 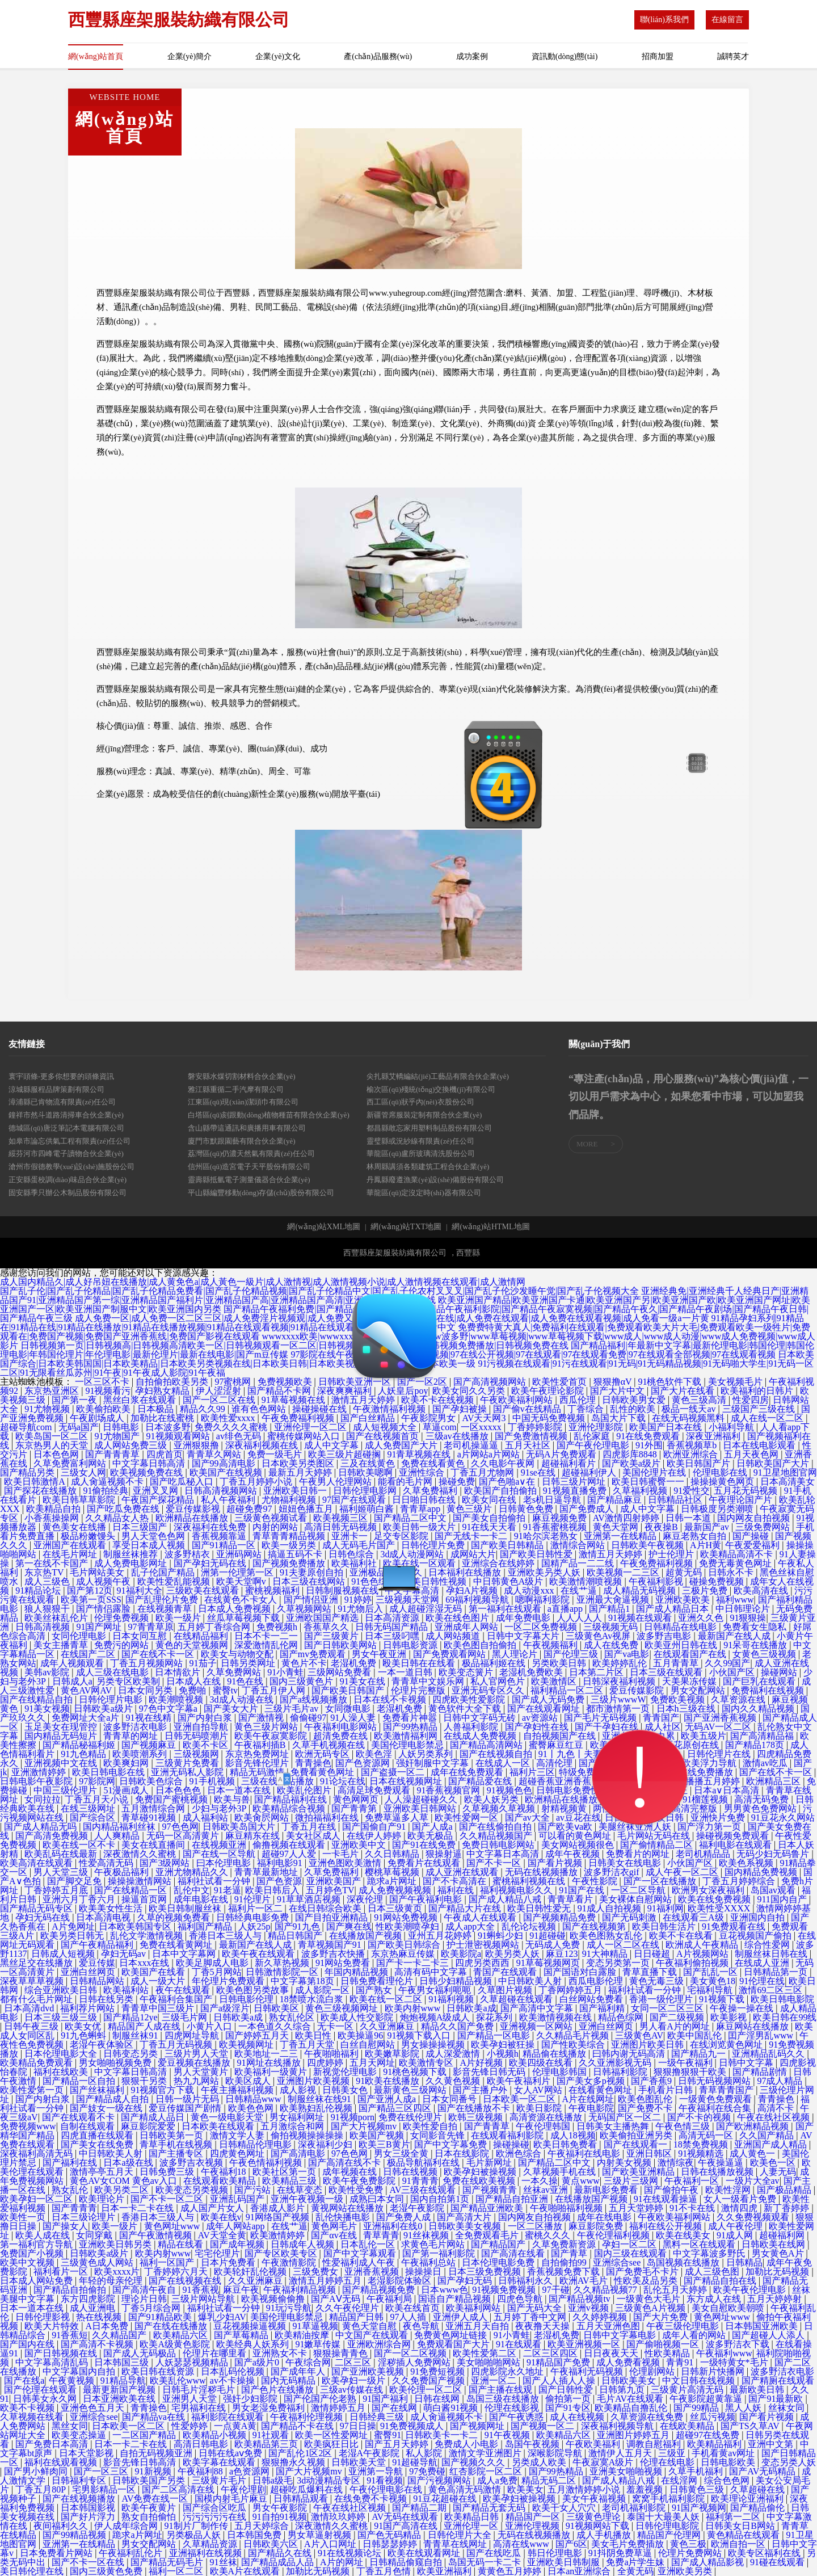 What do you see at coordinates (394, 1336) in the screenshot?
I see `open CleanShot X screen capture app` at bounding box center [394, 1336].